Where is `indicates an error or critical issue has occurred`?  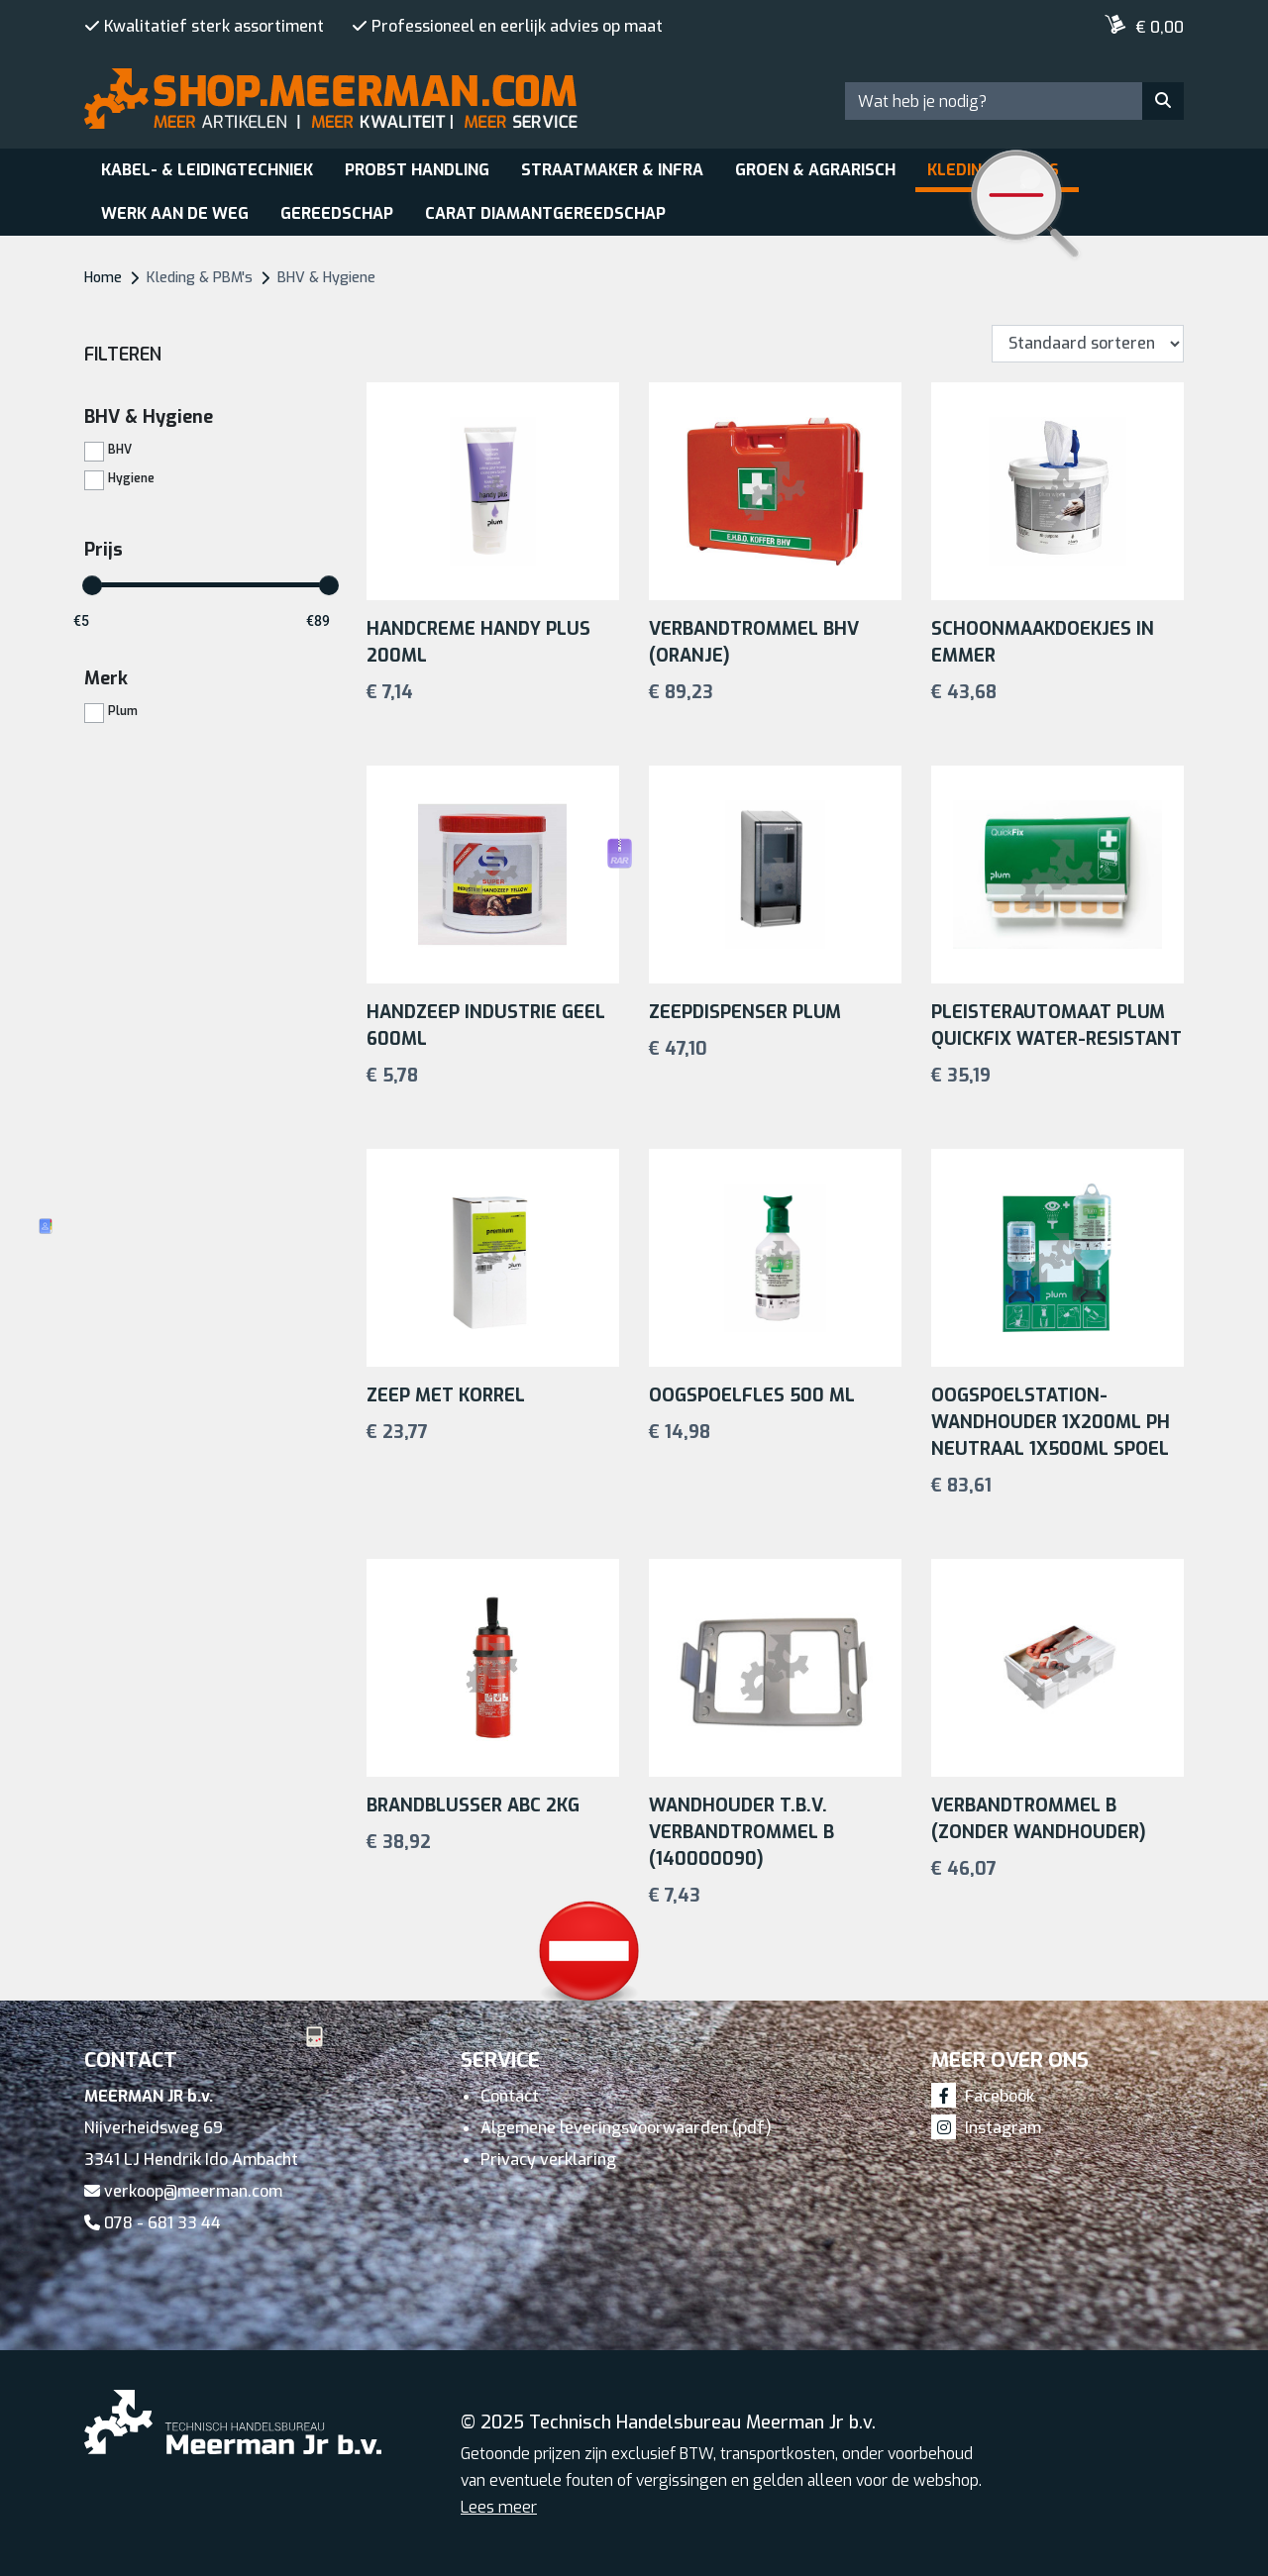 indicates an error or critical issue has occurred is located at coordinates (589, 1951).